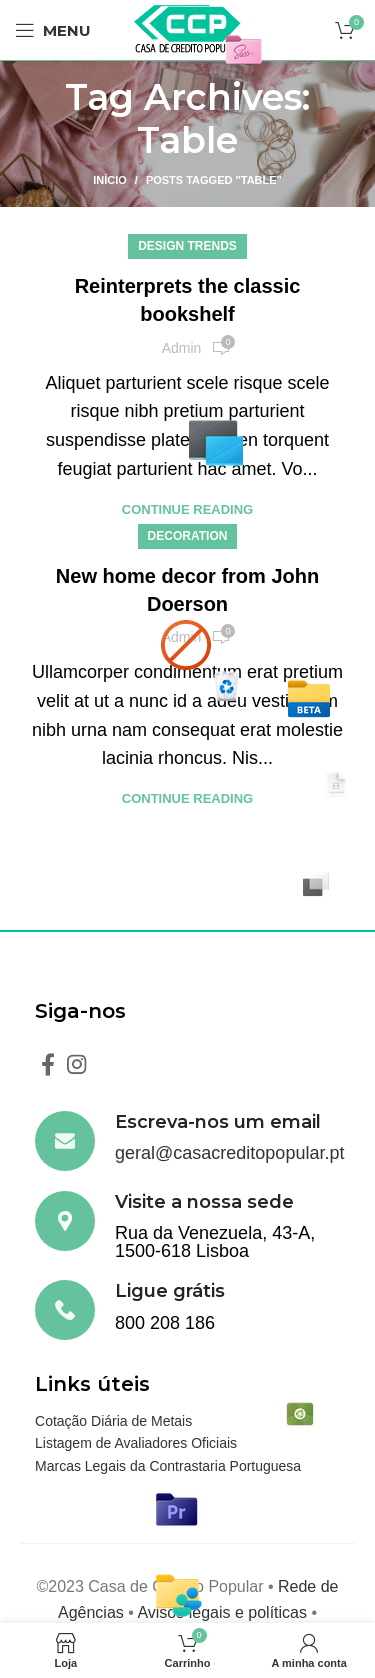 Image resolution: width=375 pixels, height=1678 pixels. What do you see at coordinates (243, 50) in the screenshot?
I see `folder containing sass stylesheet files` at bounding box center [243, 50].